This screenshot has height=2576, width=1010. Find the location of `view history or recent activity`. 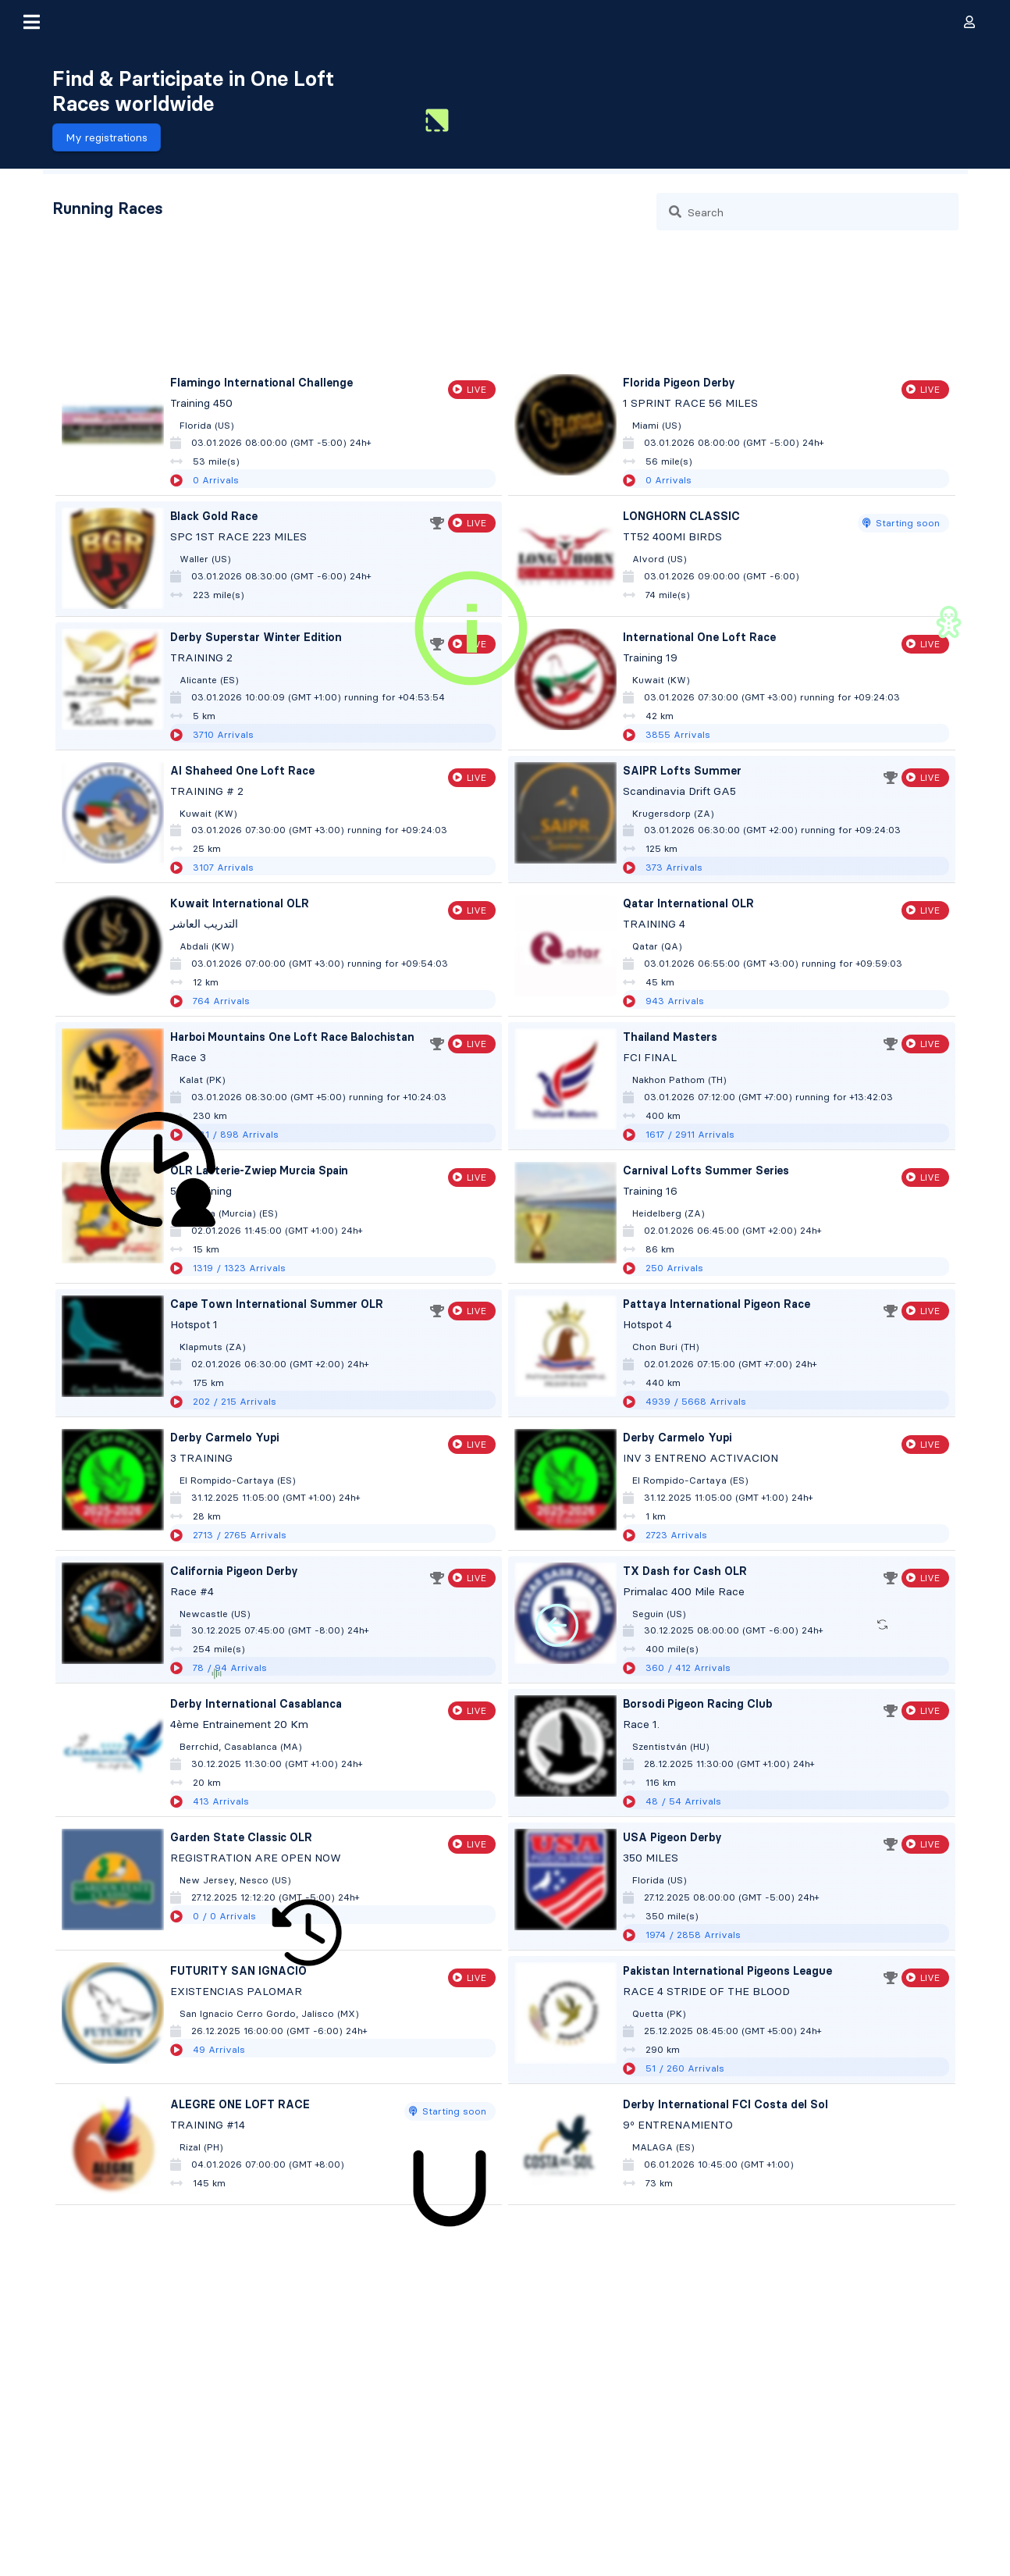

view history or recent activity is located at coordinates (308, 1933).